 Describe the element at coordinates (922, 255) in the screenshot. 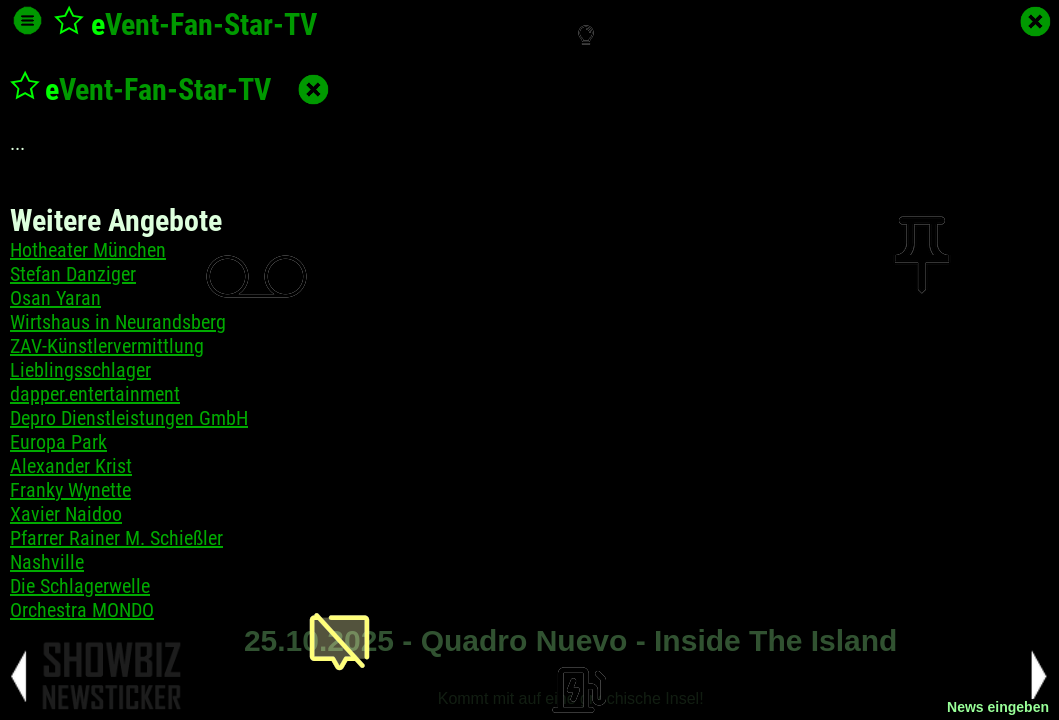

I see `pin an item to keep it visible` at that location.